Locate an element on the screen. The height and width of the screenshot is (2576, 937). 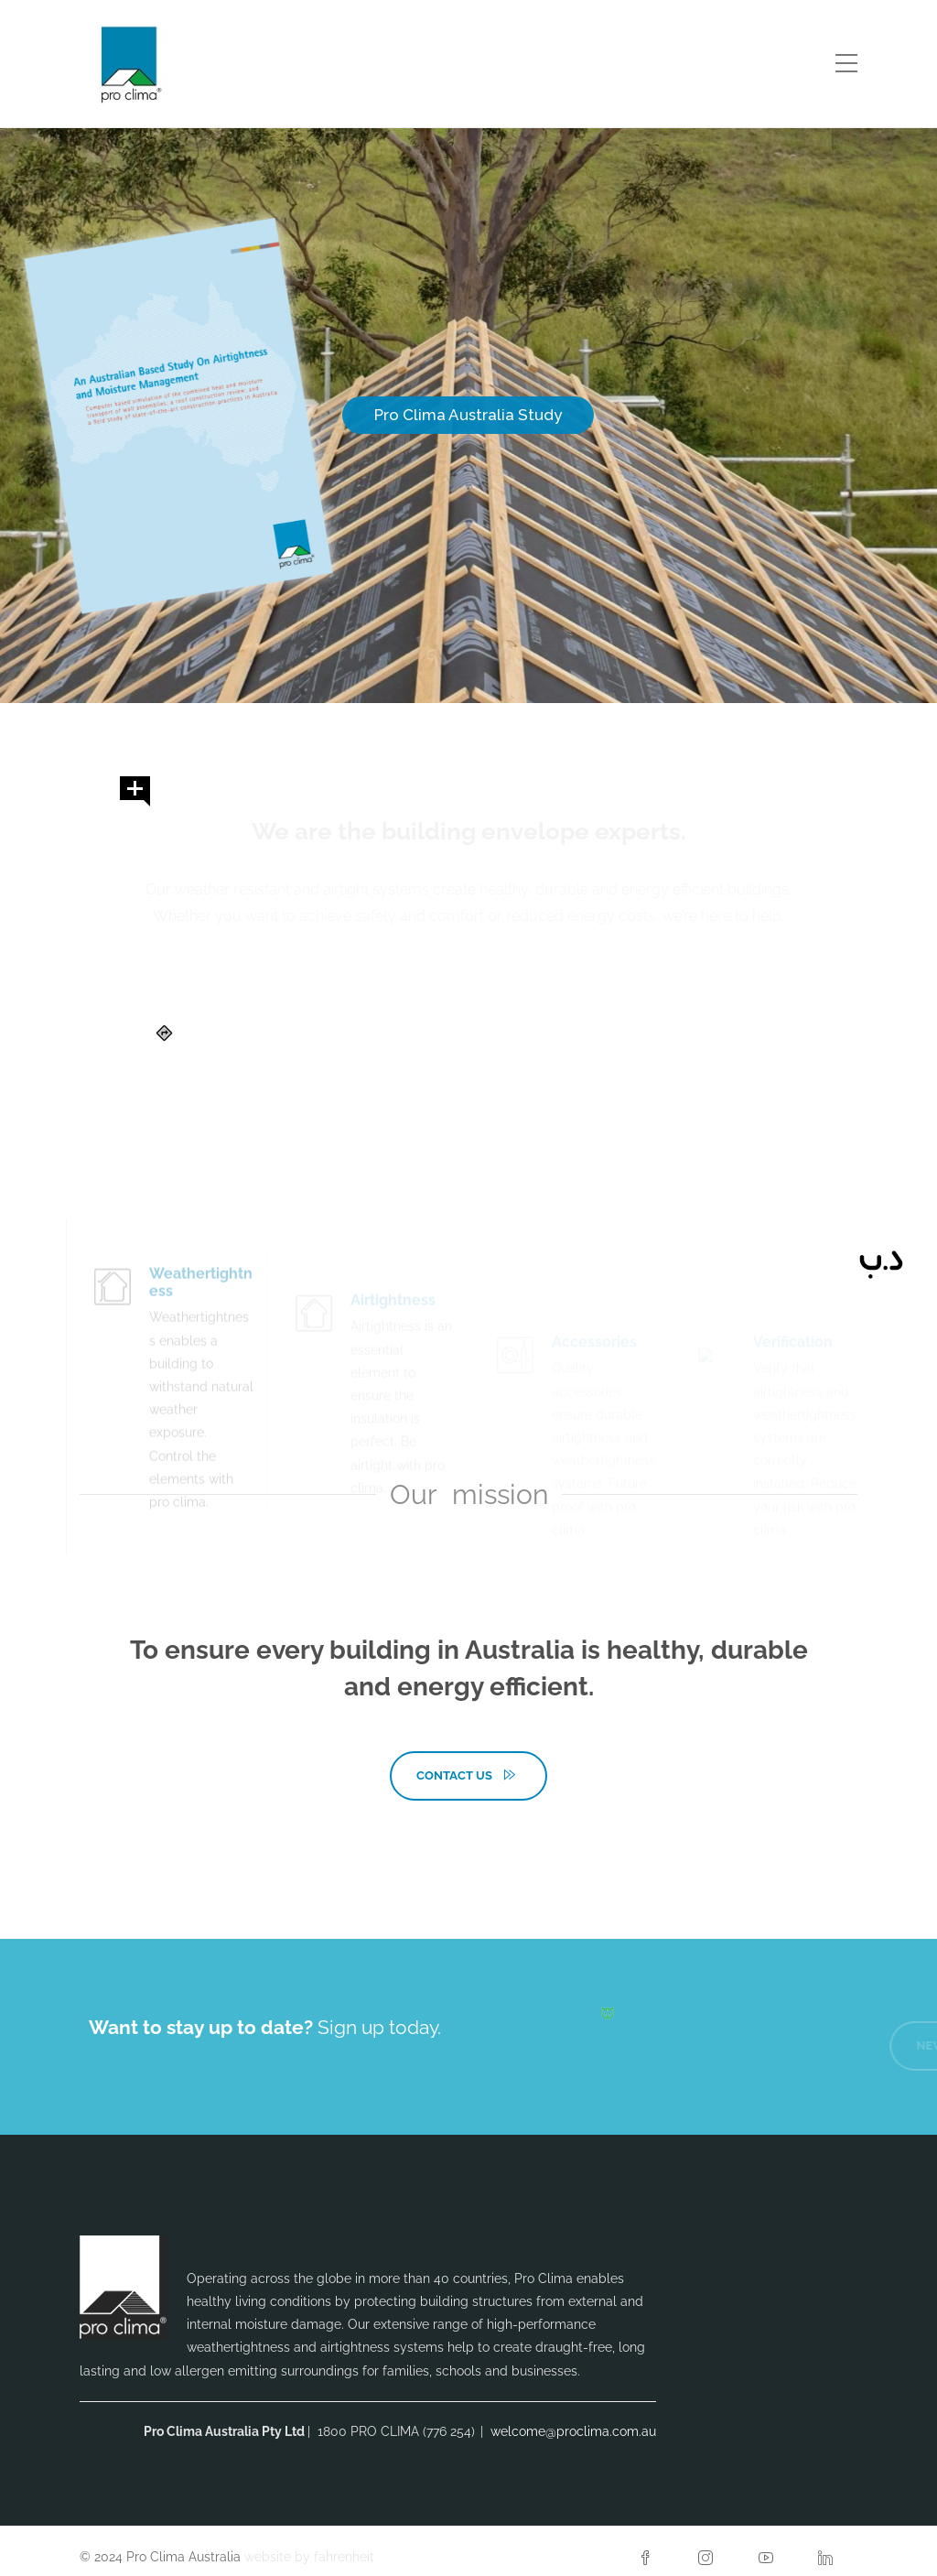
indicates bahraini dinar currency is located at coordinates (881, 1261).